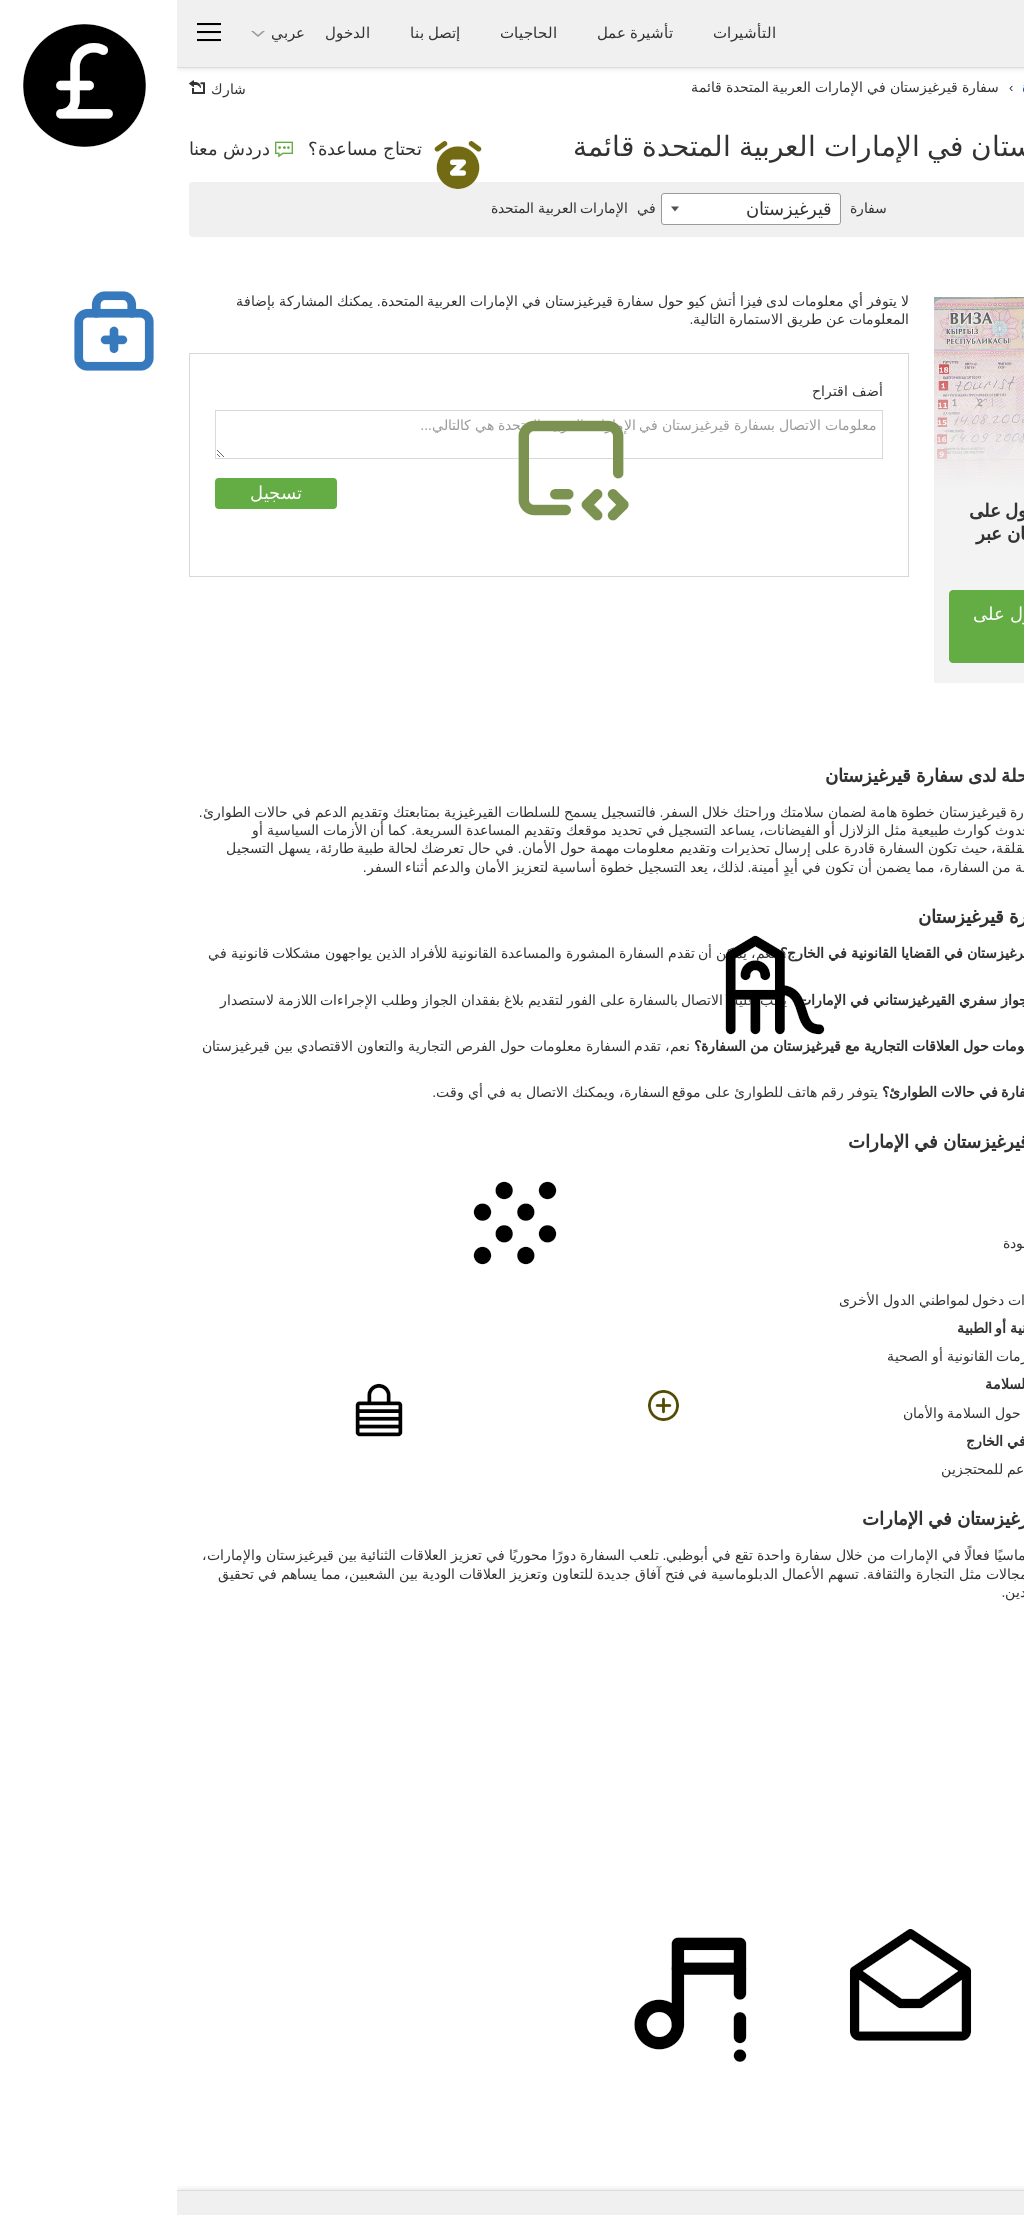  I want to click on indicates a secure or encrypted connection, so click(379, 1413).